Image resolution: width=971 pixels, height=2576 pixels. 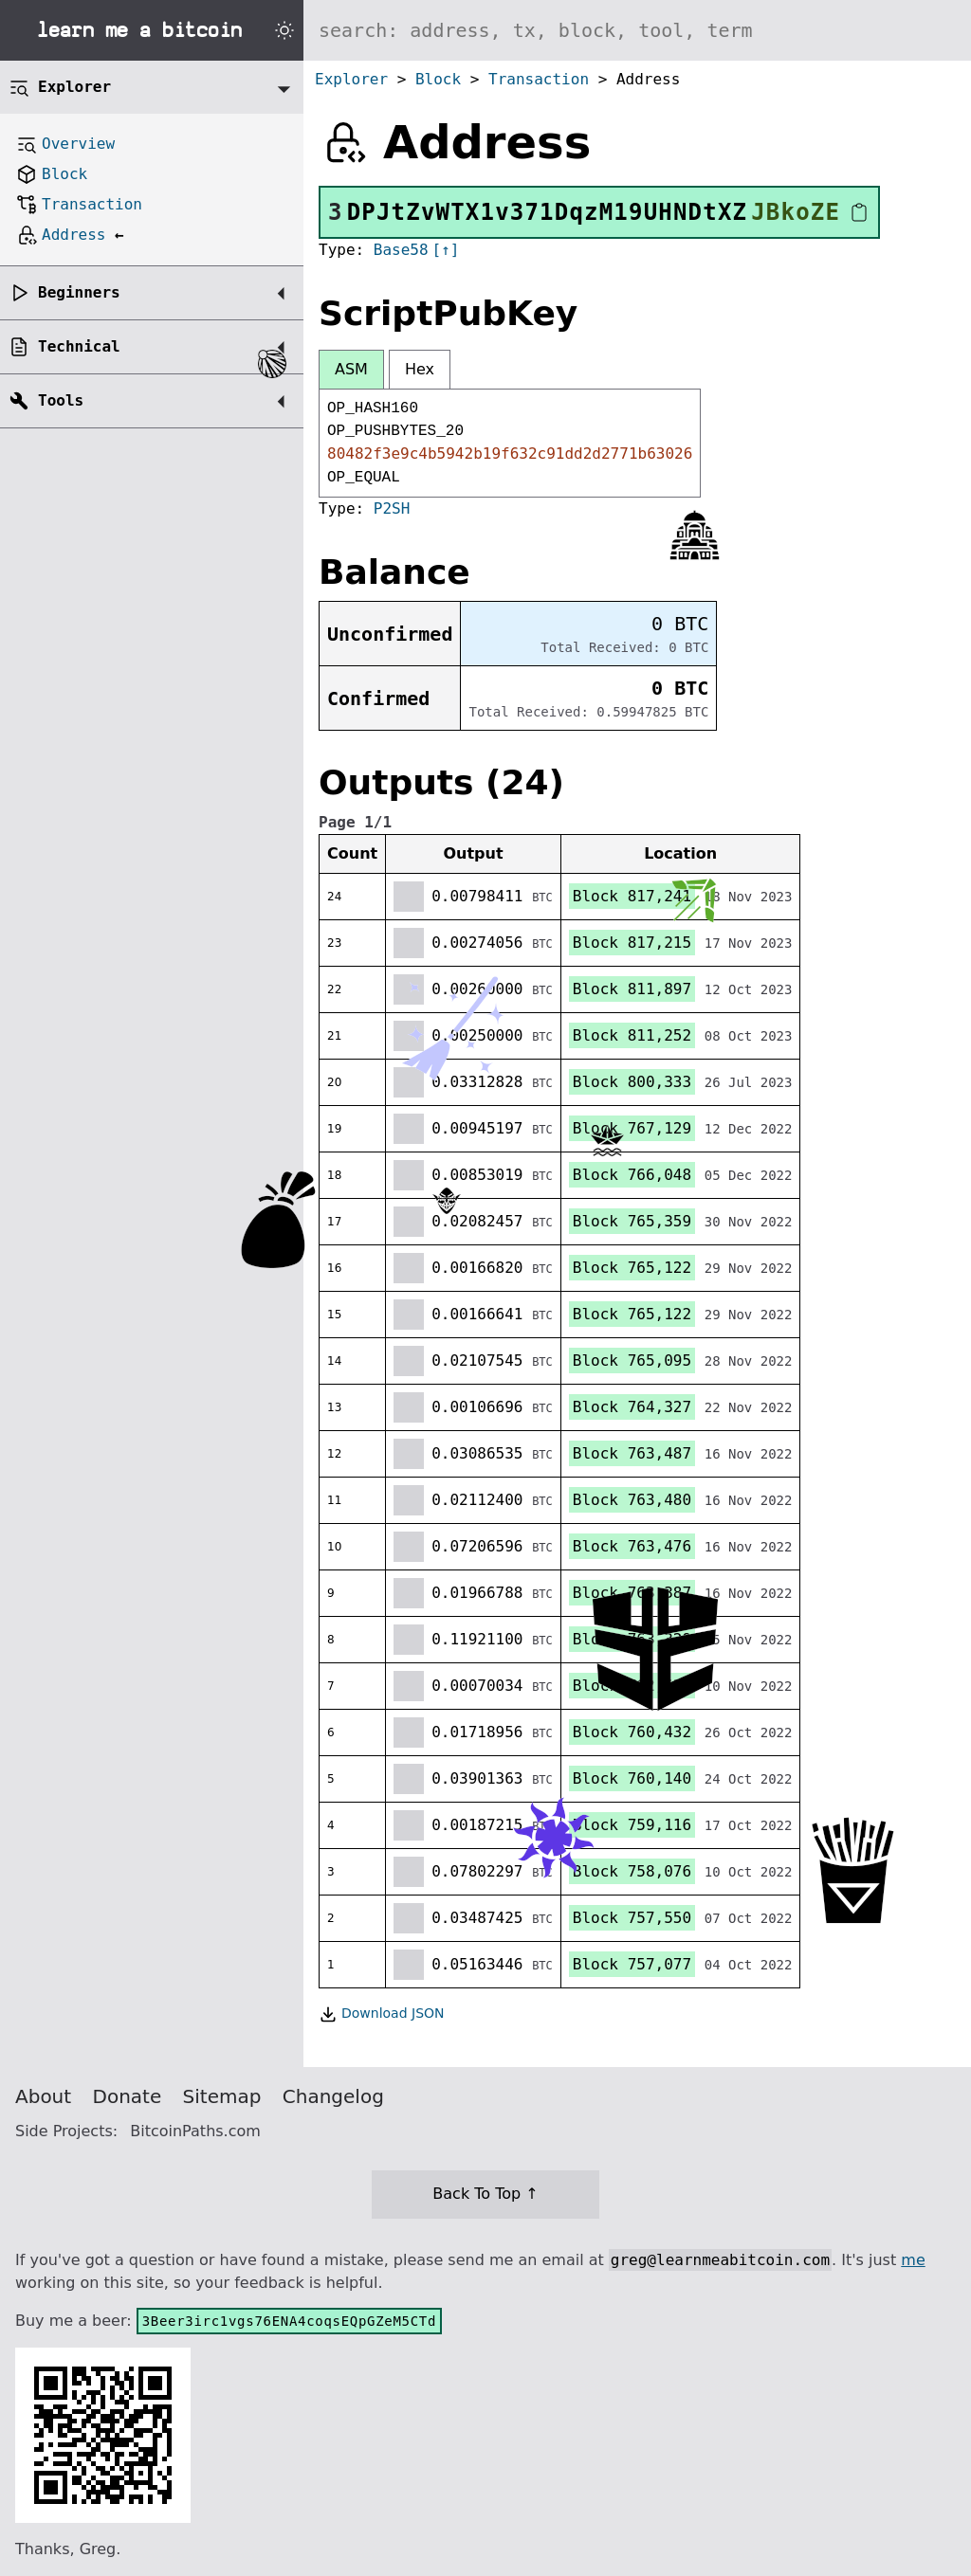 What do you see at coordinates (607, 1140) in the screenshot?
I see `send a message or note` at bounding box center [607, 1140].